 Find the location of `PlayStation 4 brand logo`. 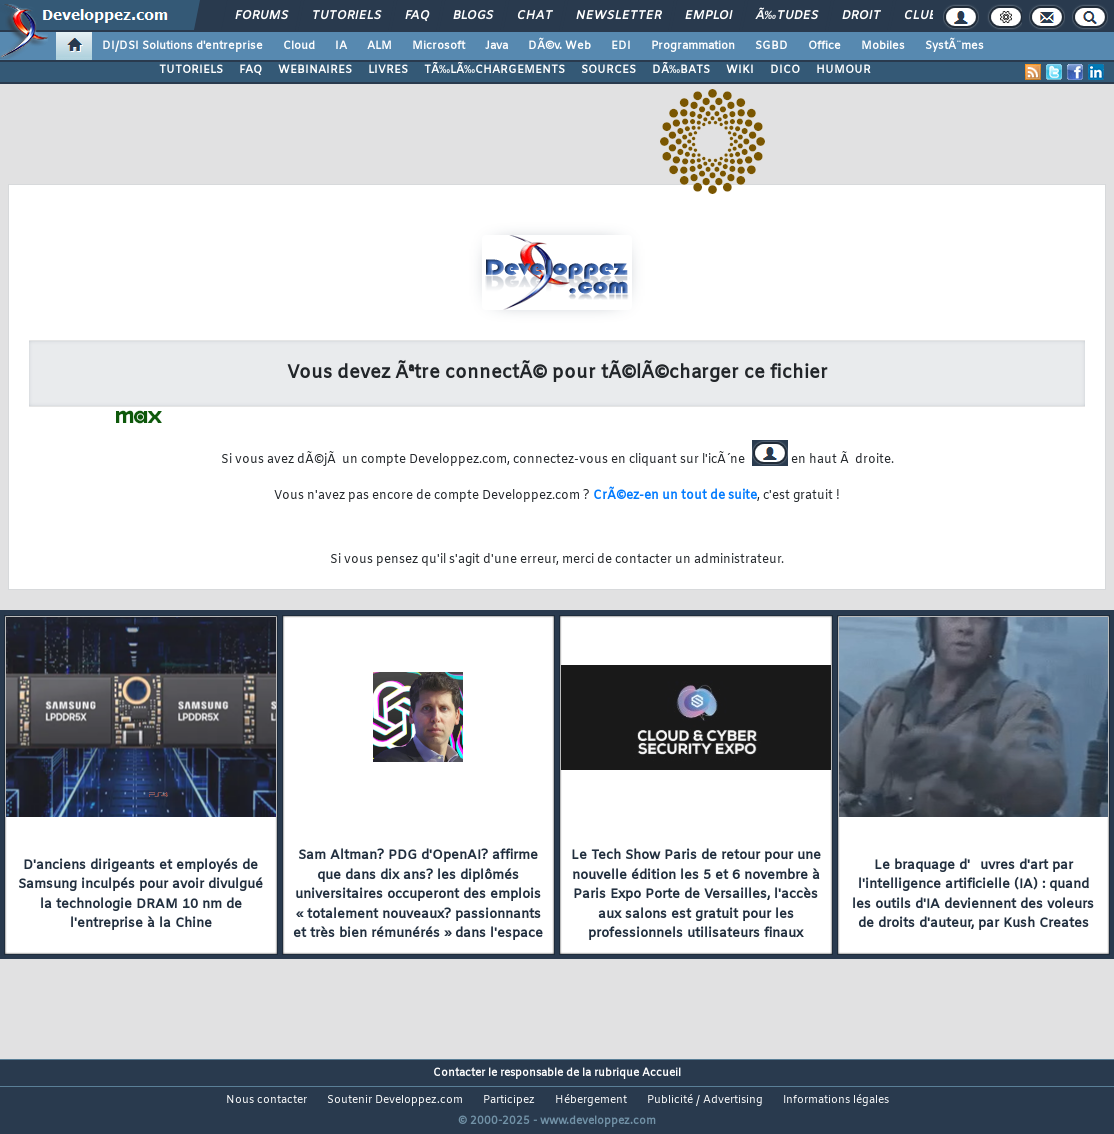

PlayStation 4 brand logo is located at coordinates (158, 794).